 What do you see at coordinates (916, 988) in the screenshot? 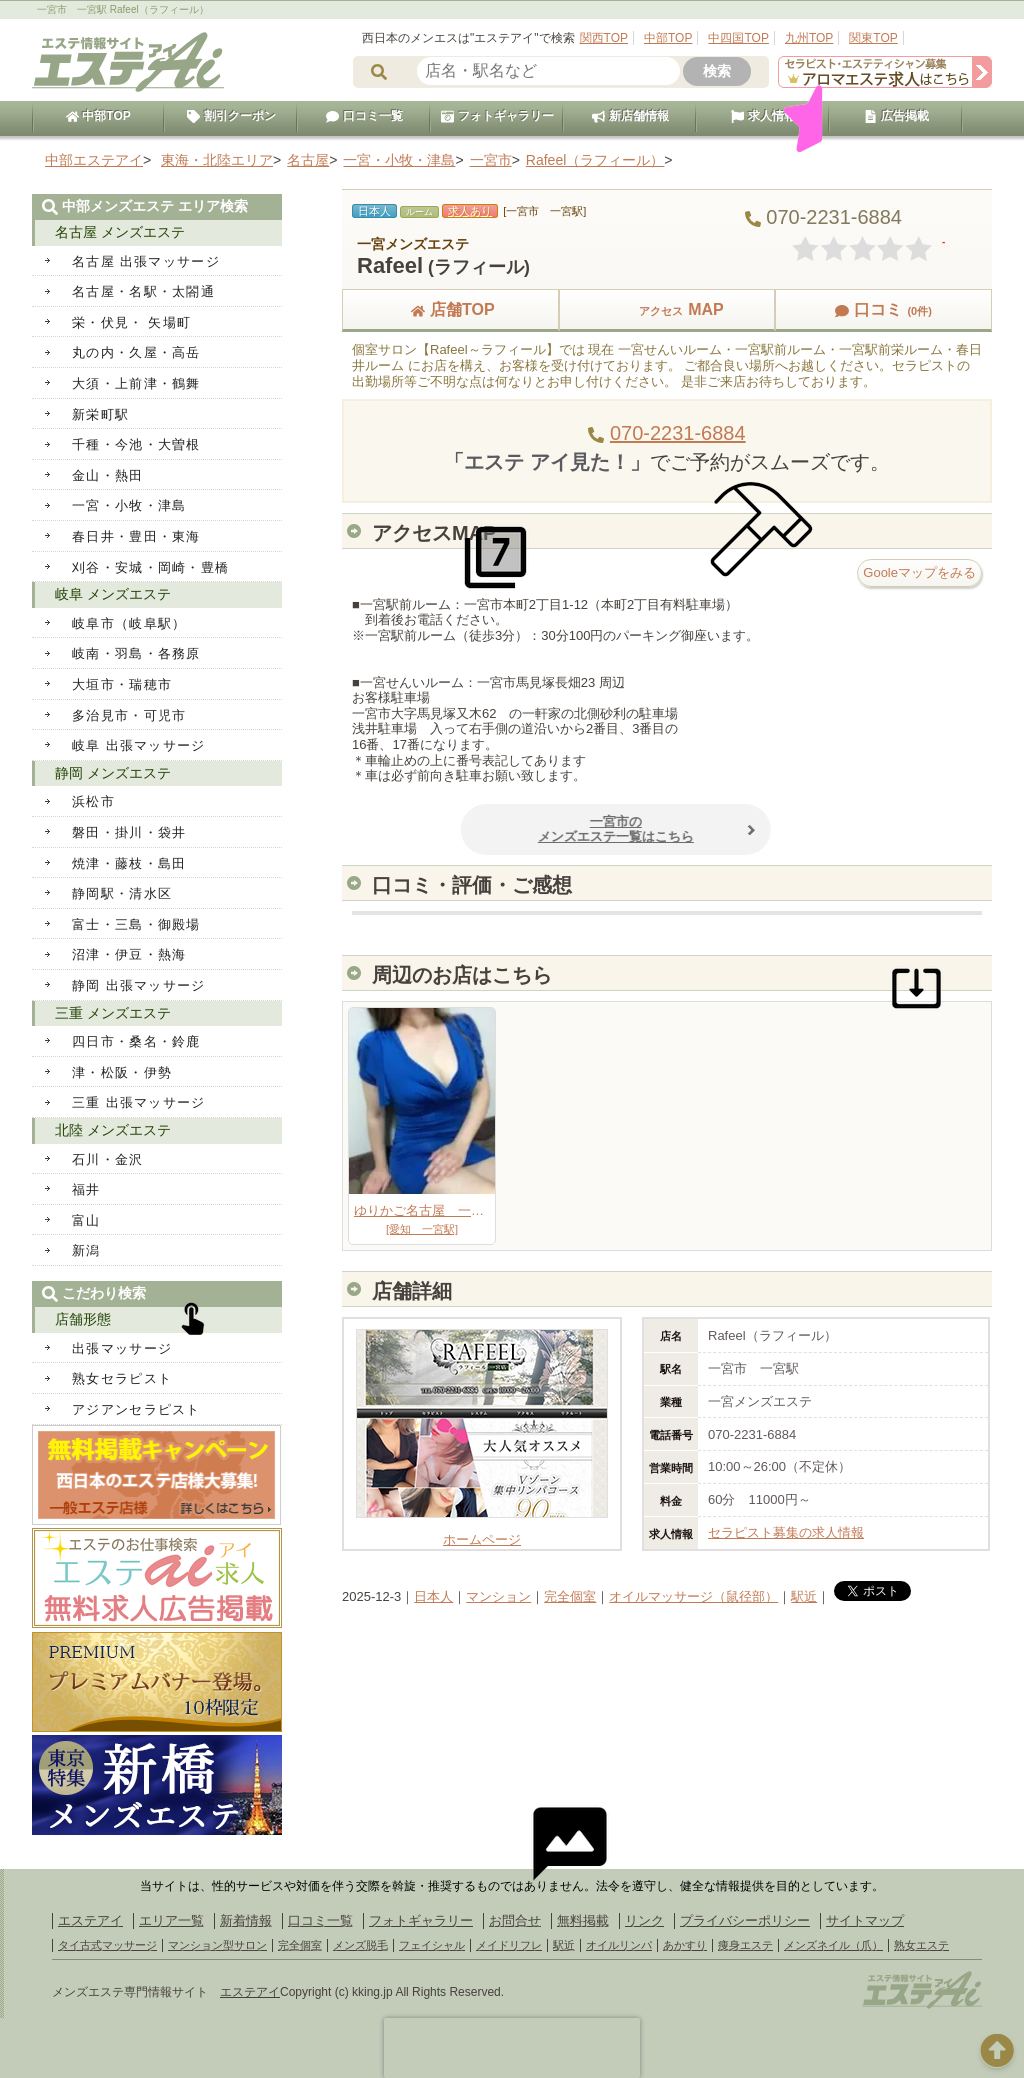
I see `download a system update` at bounding box center [916, 988].